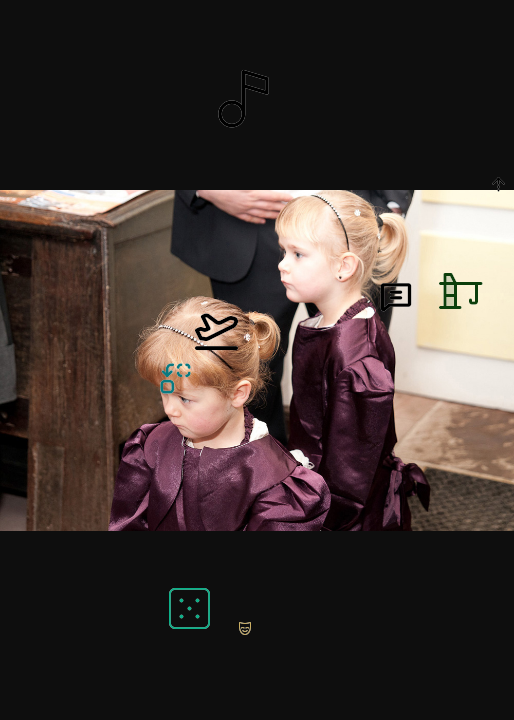 The height and width of the screenshot is (720, 514). I want to click on upload in progress or pending, so click(498, 184).